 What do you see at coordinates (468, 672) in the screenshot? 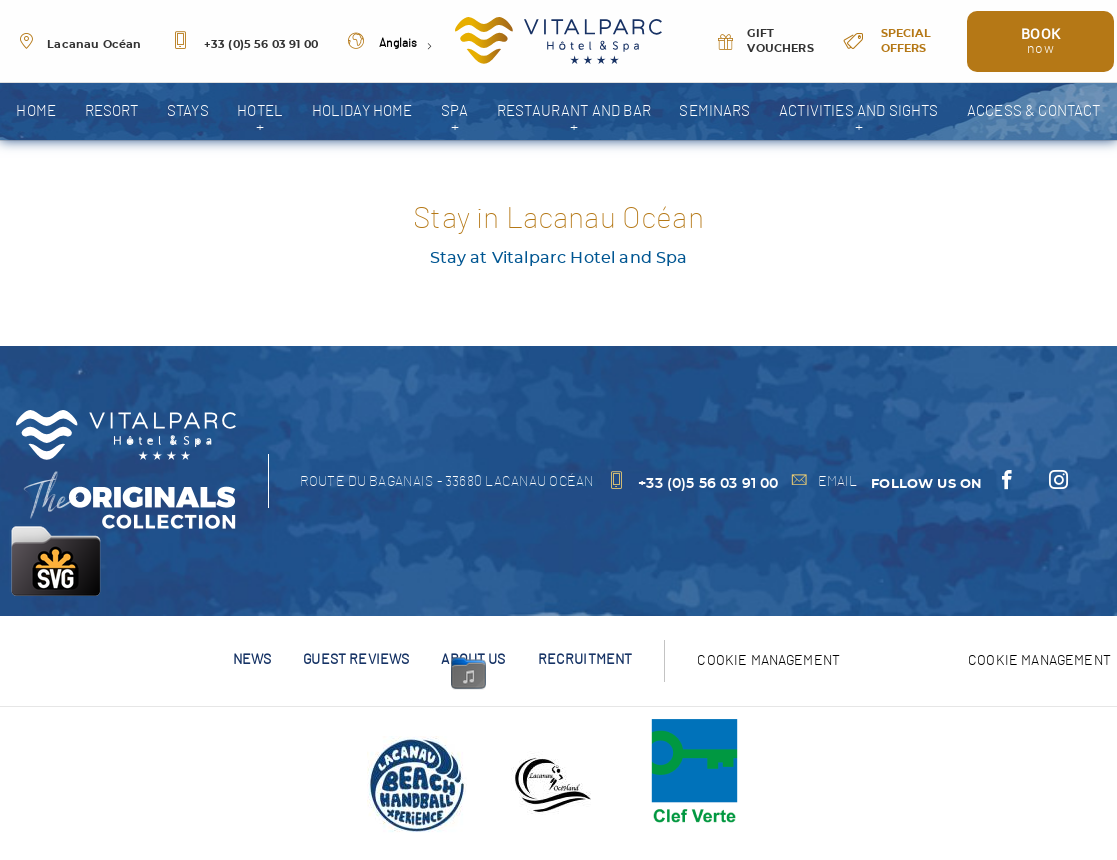
I see `open your music folder` at bounding box center [468, 672].